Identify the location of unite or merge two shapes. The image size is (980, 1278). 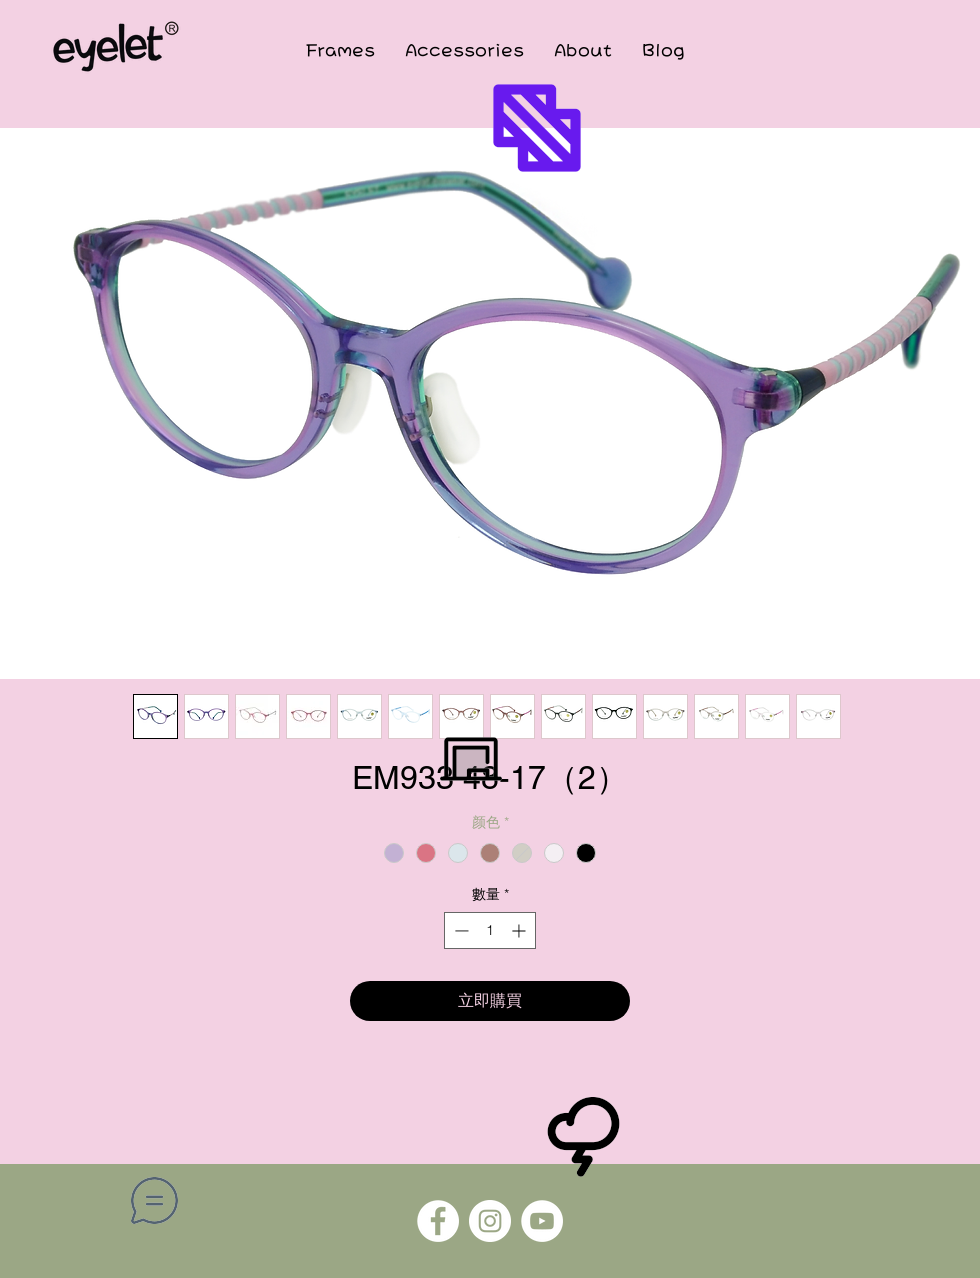
(537, 128).